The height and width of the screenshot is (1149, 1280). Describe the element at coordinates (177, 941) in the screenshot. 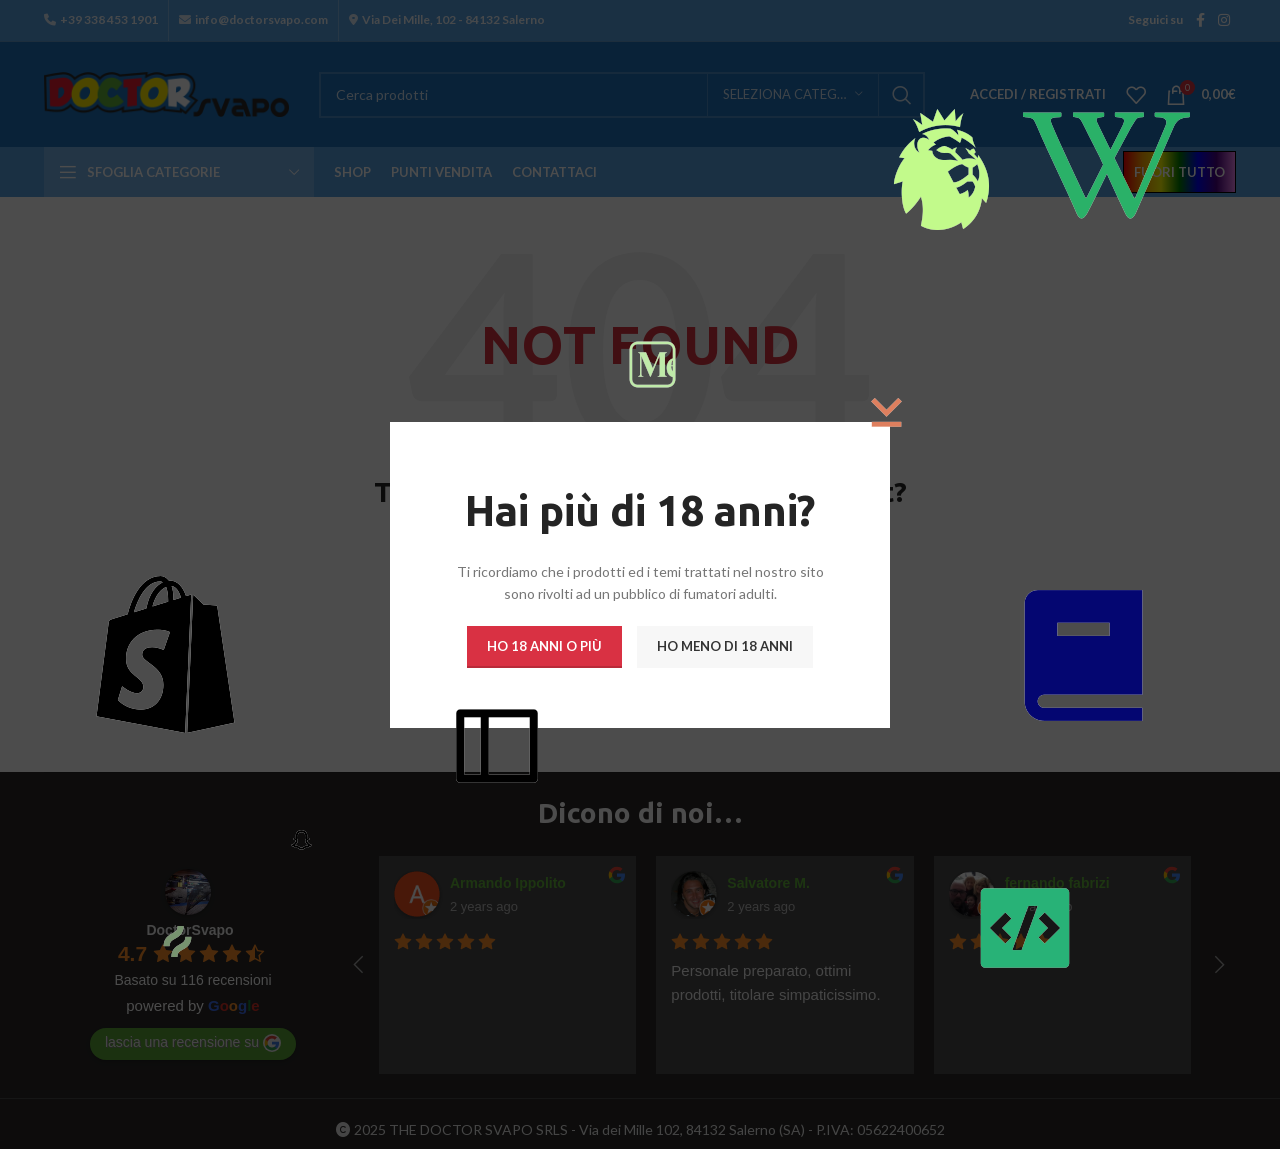

I see `hotjar analytics and feedback tool logo` at that location.